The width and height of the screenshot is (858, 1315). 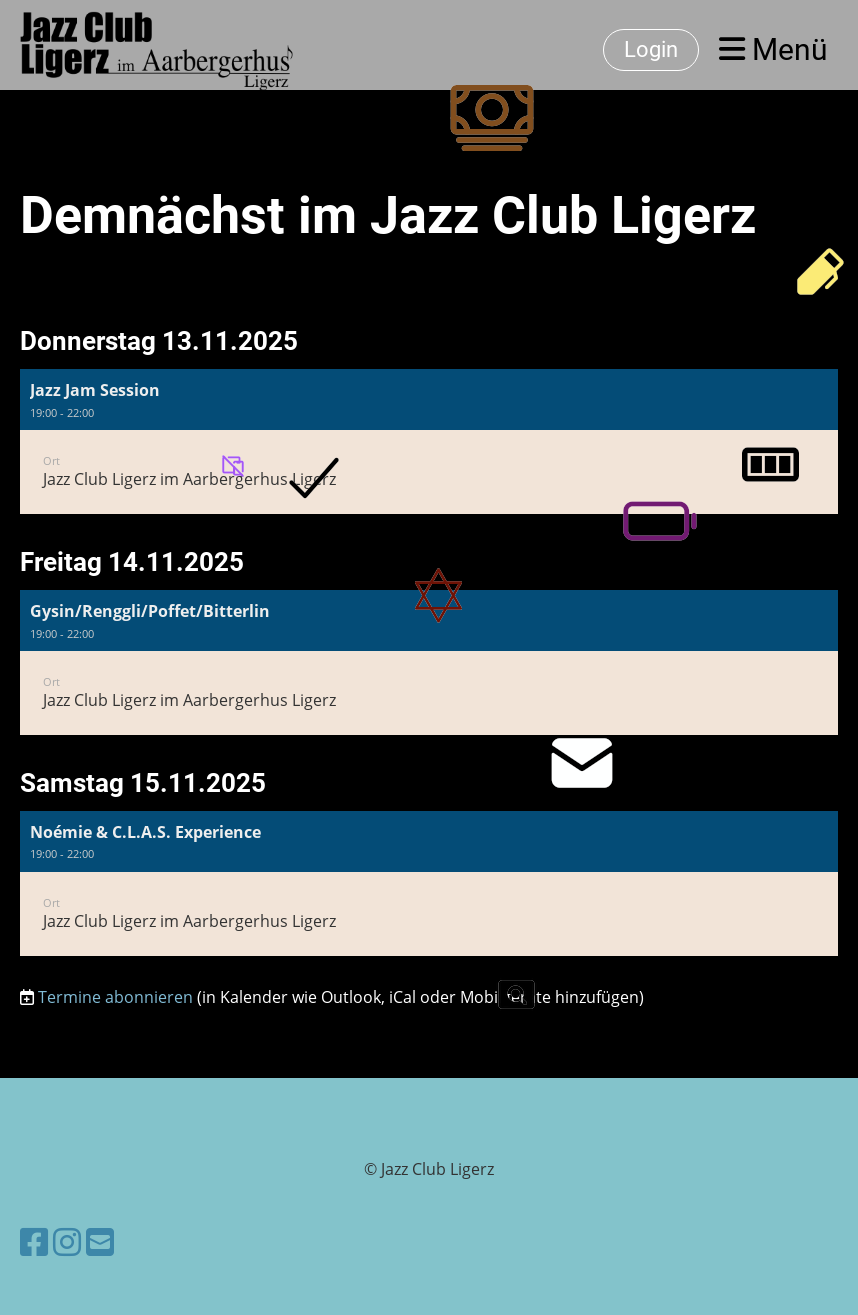 What do you see at coordinates (516, 994) in the screenshot?
I see `search within the current page or document` at bounding box center [516, 994].